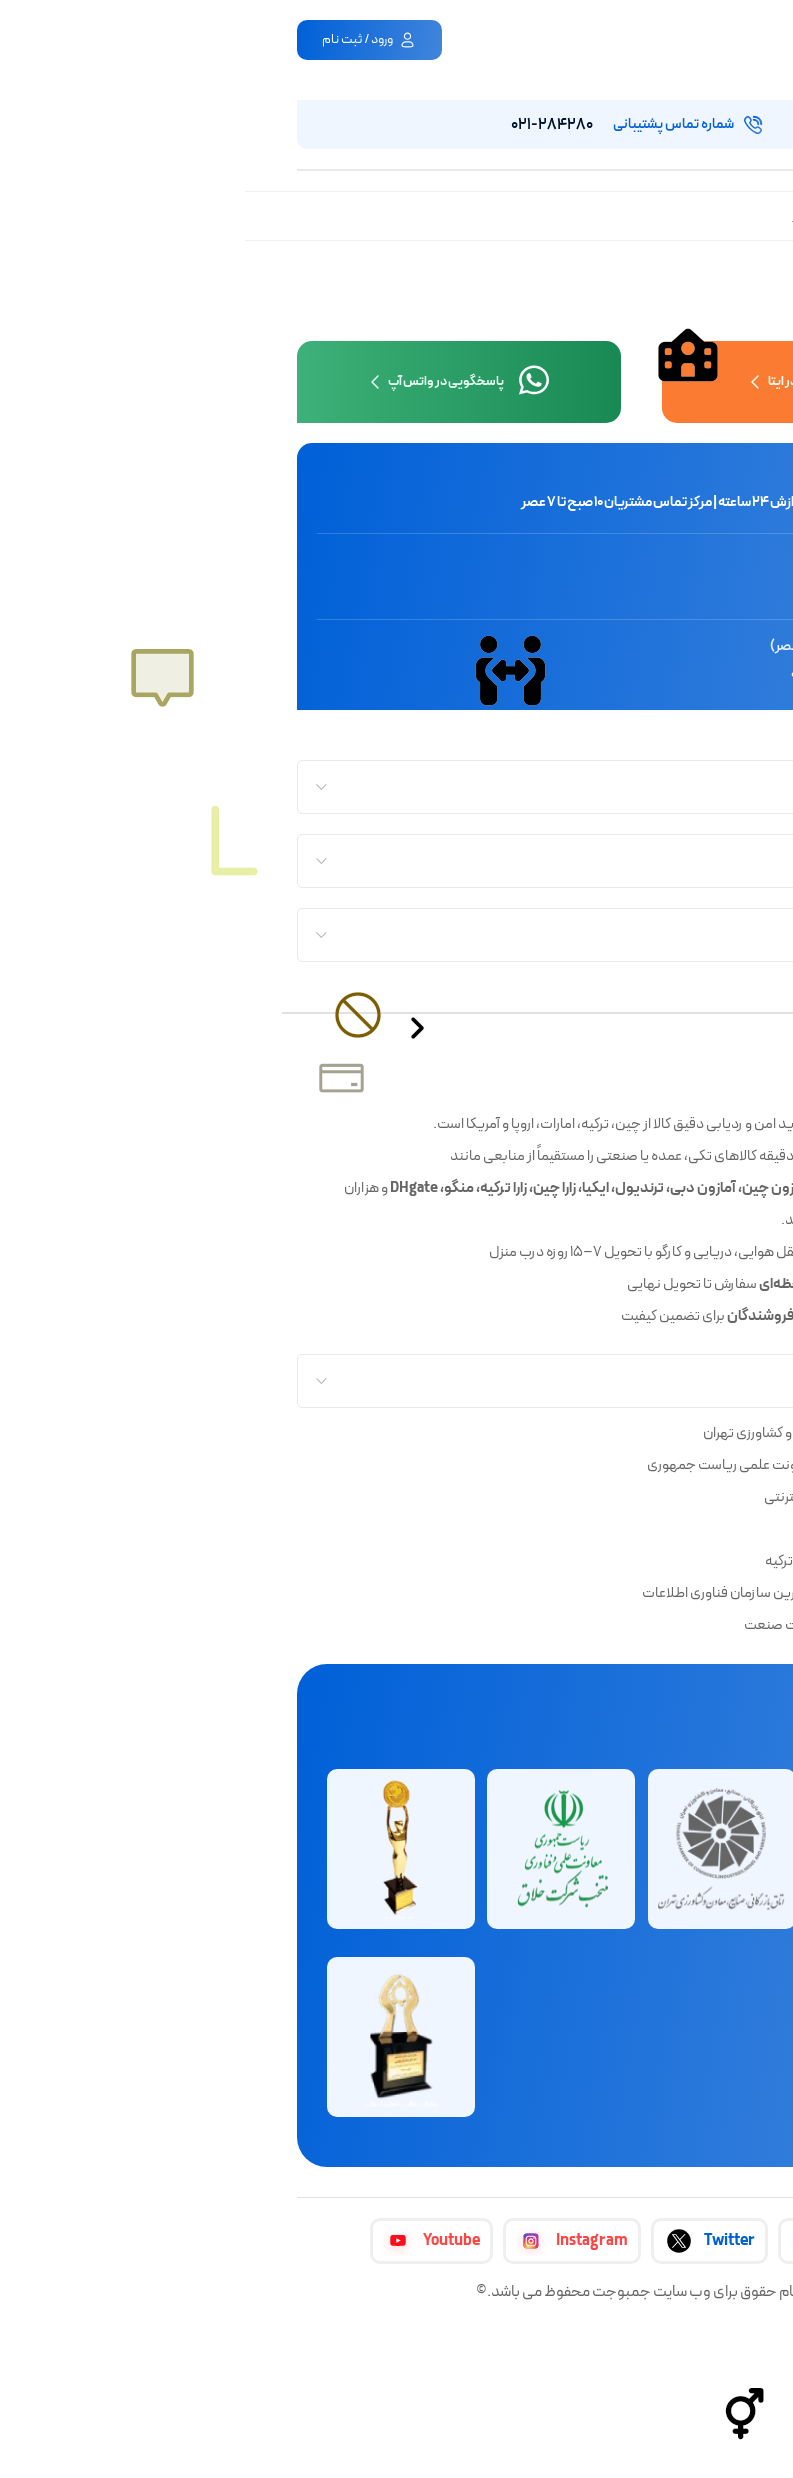  I want to click on indicates gender options or selection, so click(742, 2415).